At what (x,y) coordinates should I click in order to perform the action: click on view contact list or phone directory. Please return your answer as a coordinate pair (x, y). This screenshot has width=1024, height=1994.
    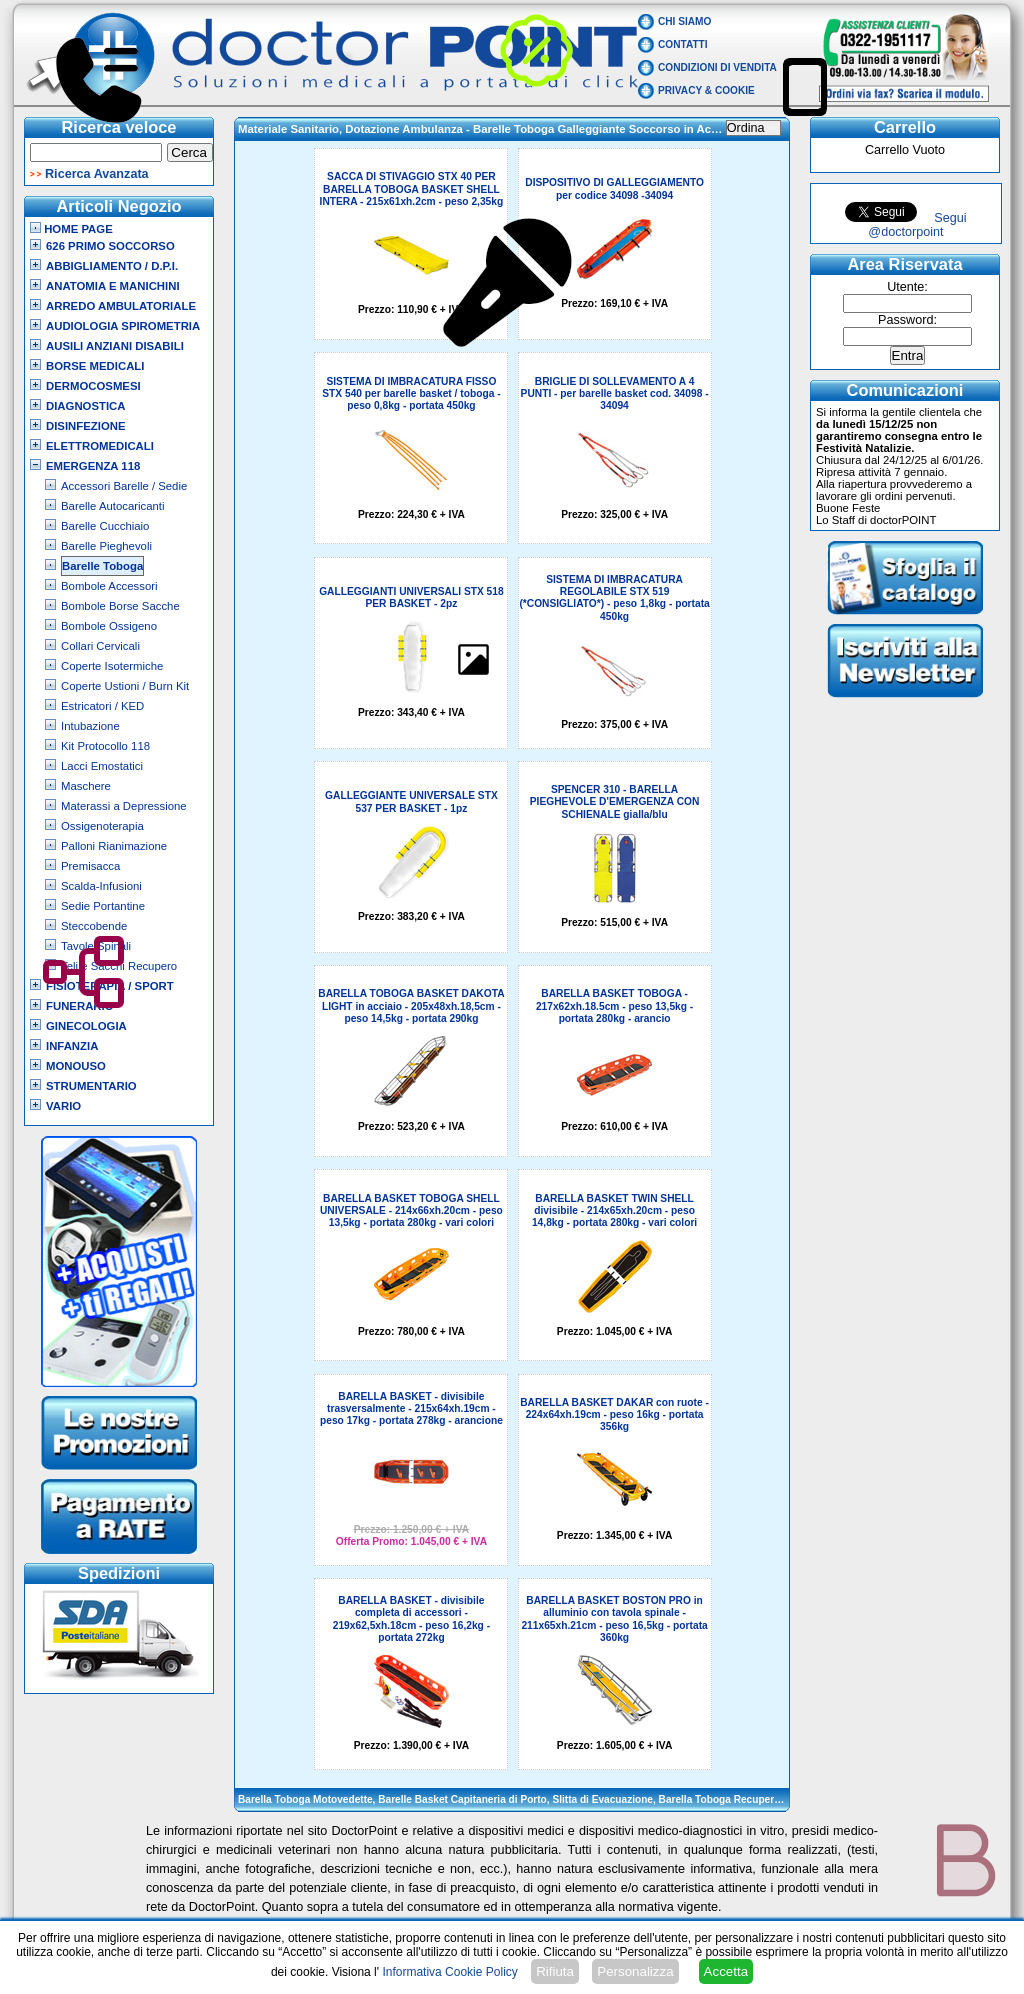
    Looking at the image, I should click on (100, 78).